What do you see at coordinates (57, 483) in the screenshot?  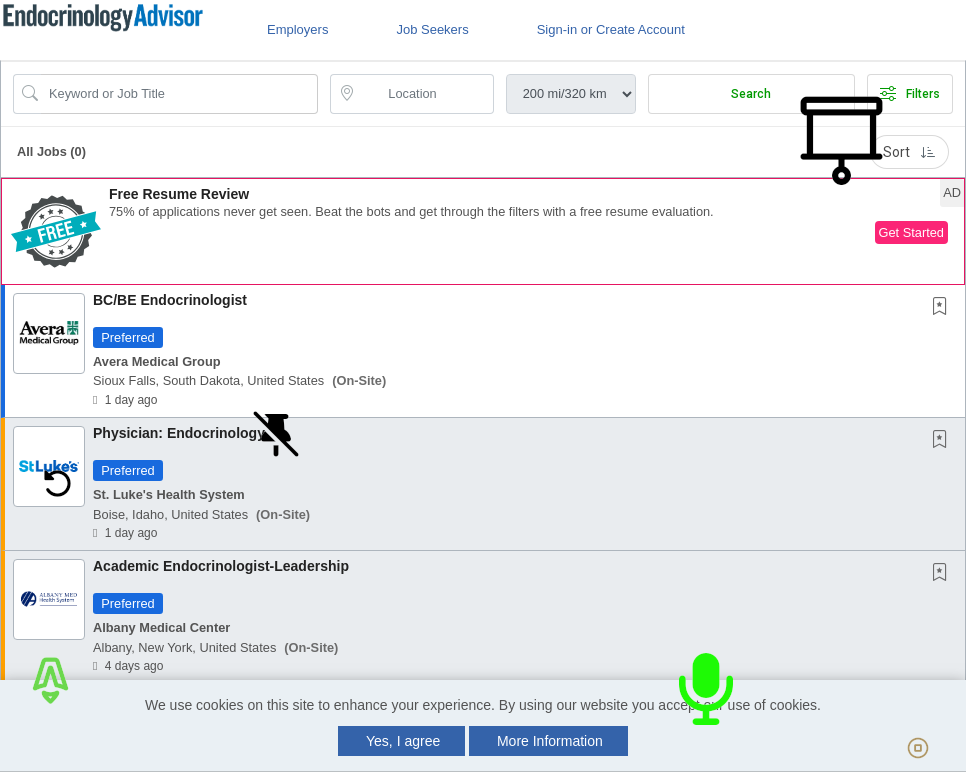 I see `undo the last action` at bounding box center [57, 483].